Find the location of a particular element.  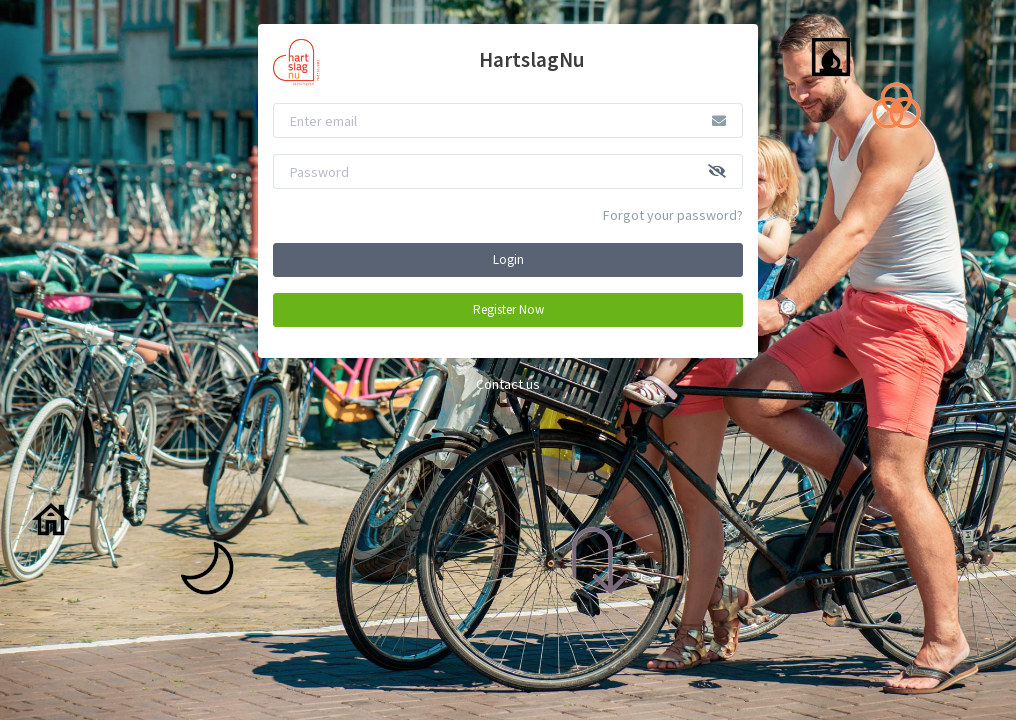

shows overlapping or intersecting data sets is located at coordinates (896, 106).